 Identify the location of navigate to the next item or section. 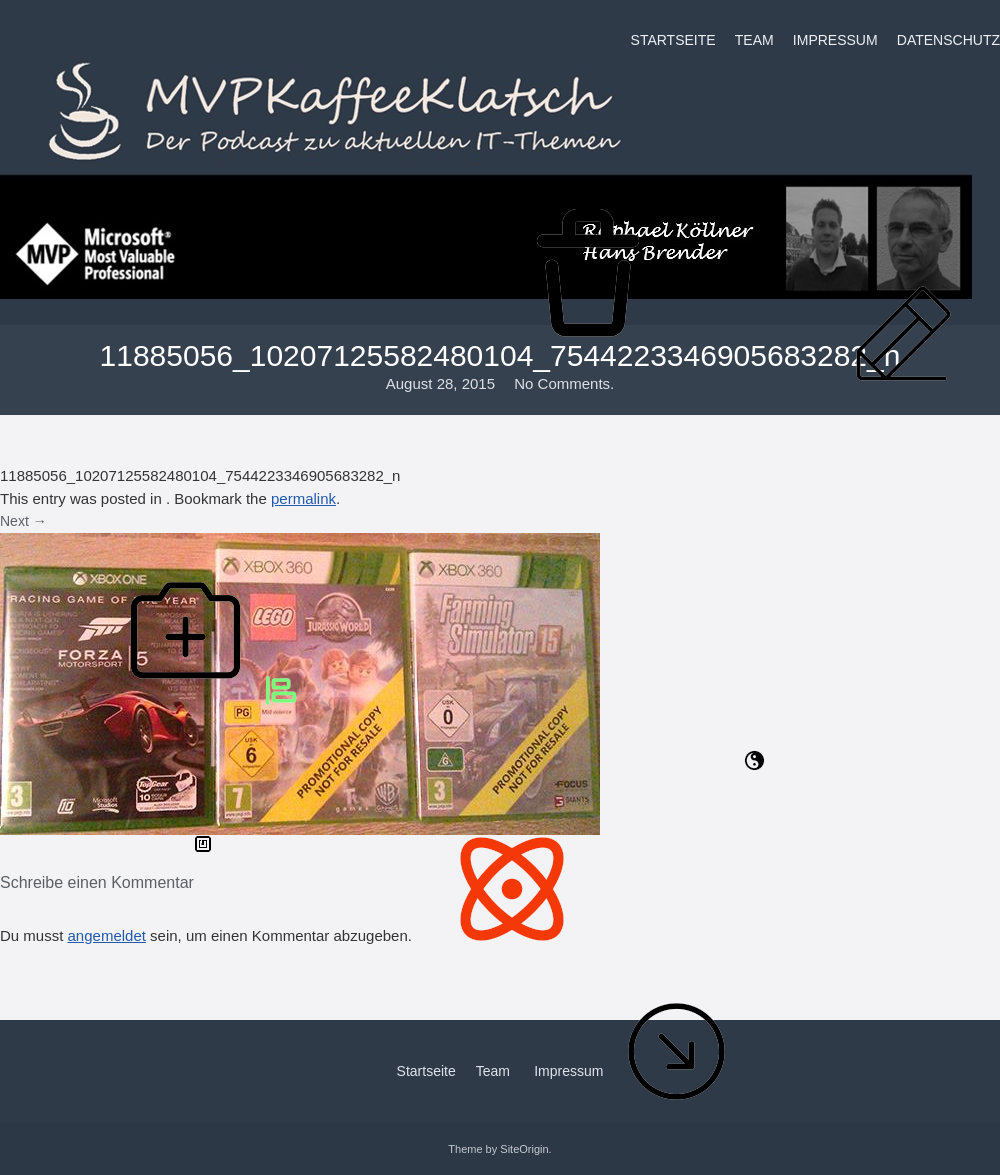
(676, 1051).